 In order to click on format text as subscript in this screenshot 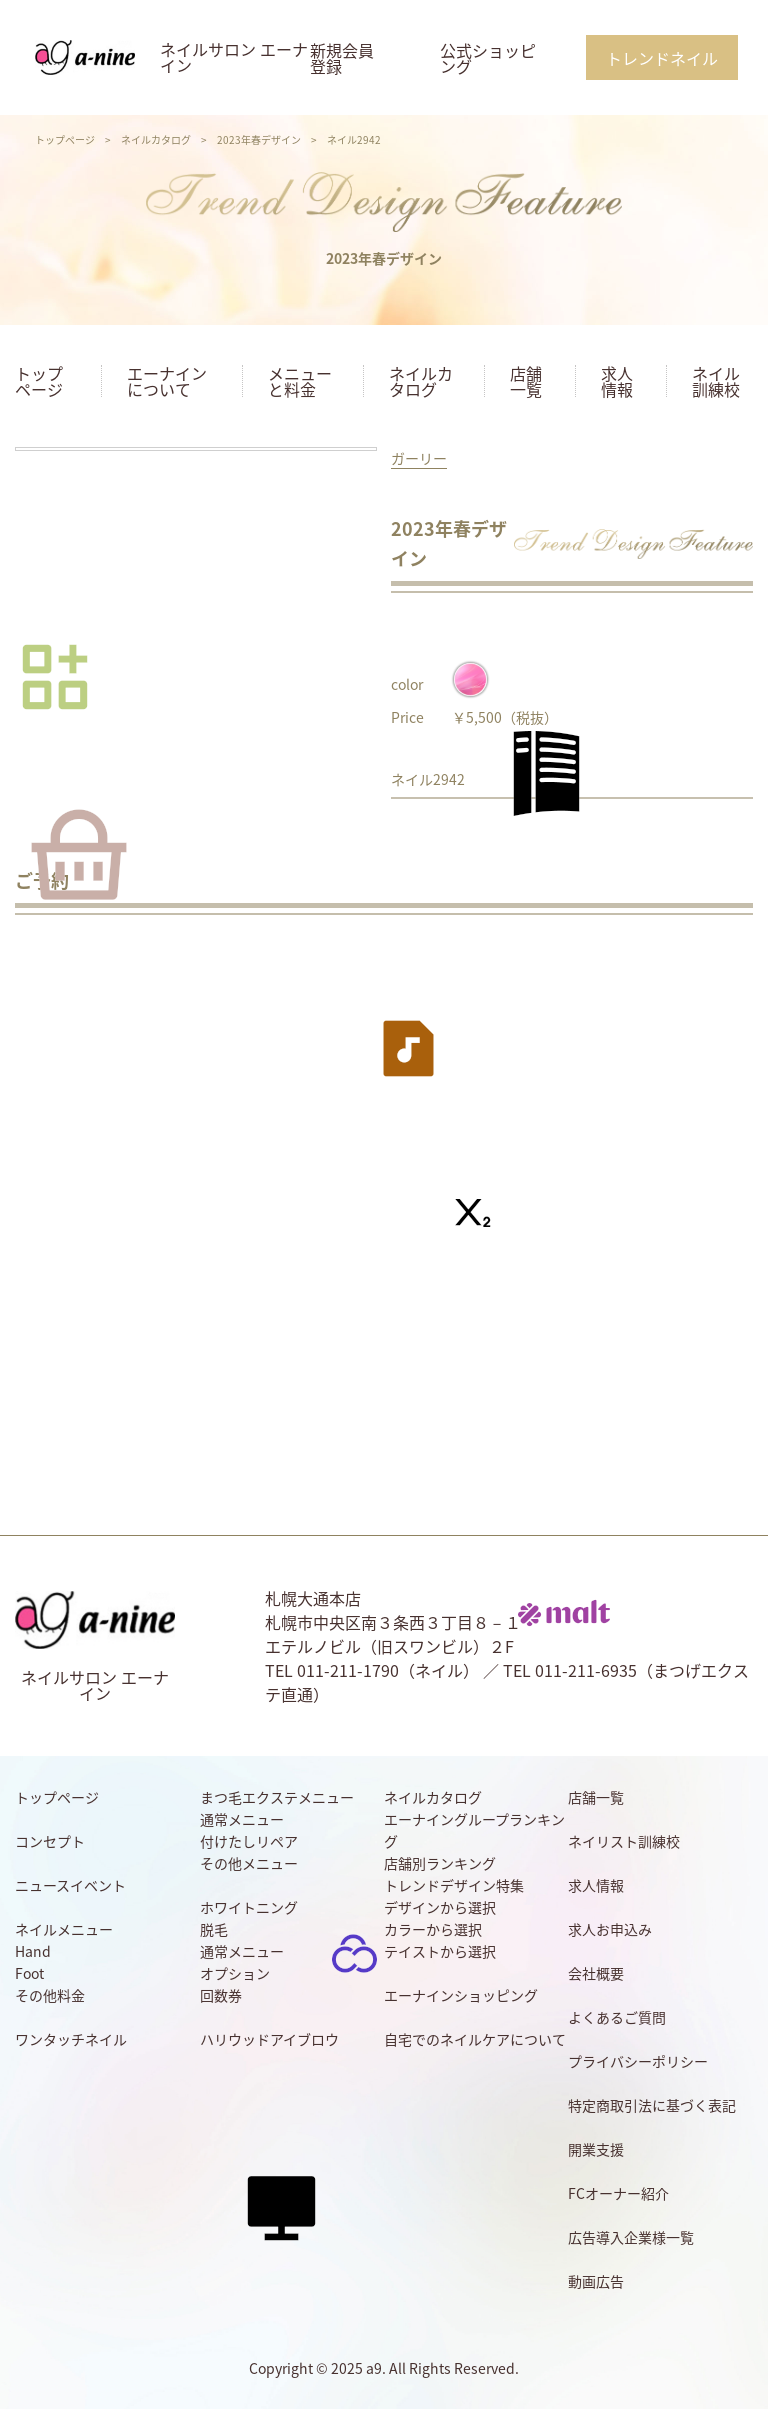, I will do `click(471, 1213)`.